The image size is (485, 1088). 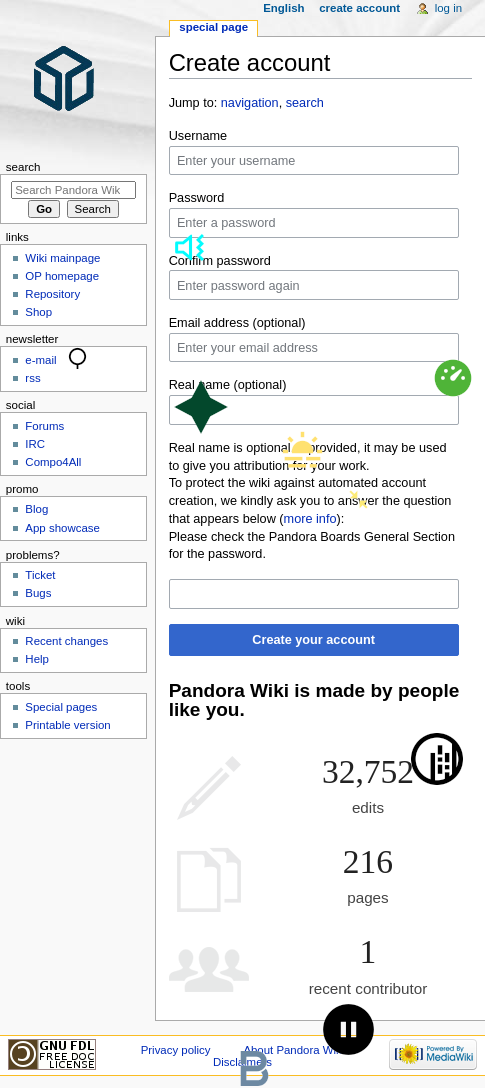 What do you see at coordinates (201, 407) in the screenshot?
I see `indicates sunny or clear weather conditions` at bounding box center [201, 407].